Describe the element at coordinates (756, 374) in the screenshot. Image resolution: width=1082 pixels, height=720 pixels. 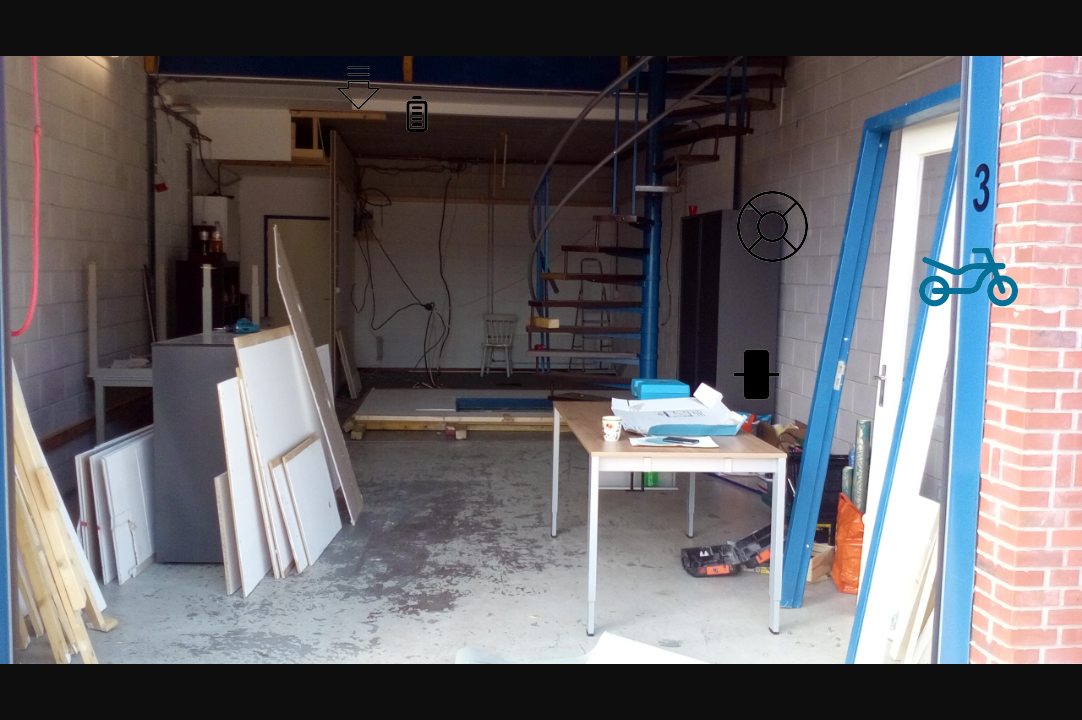
I see `align object to vertical center` at that location.